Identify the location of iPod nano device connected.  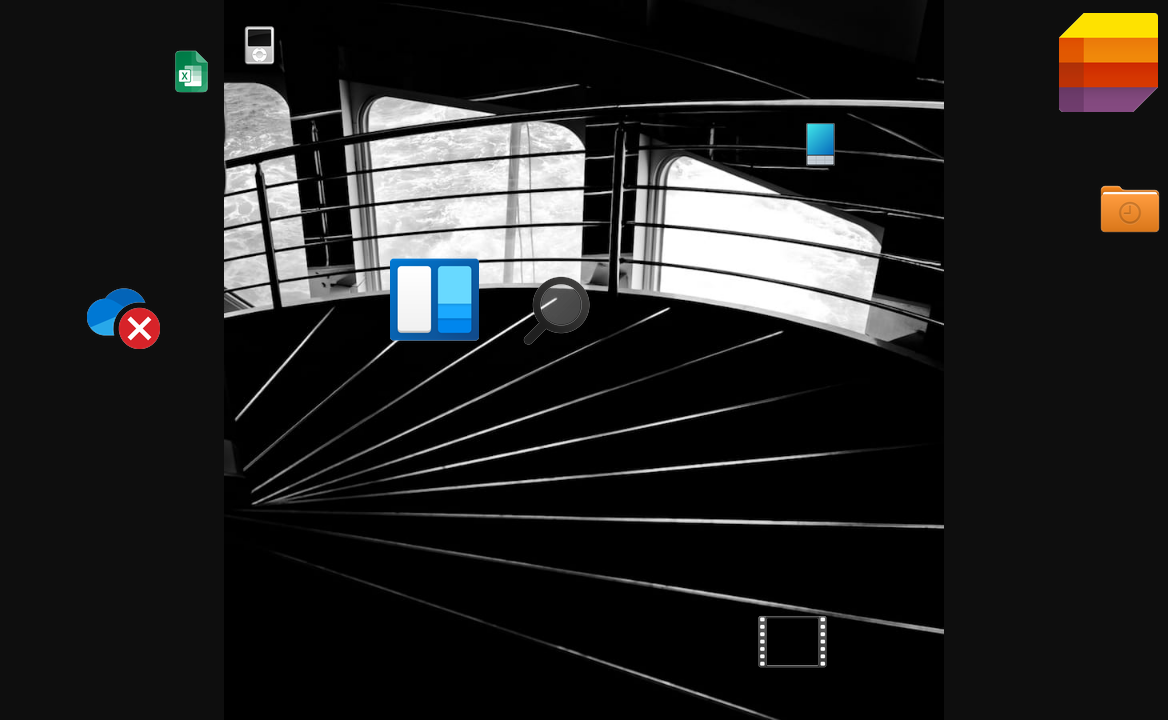
(259, 36).